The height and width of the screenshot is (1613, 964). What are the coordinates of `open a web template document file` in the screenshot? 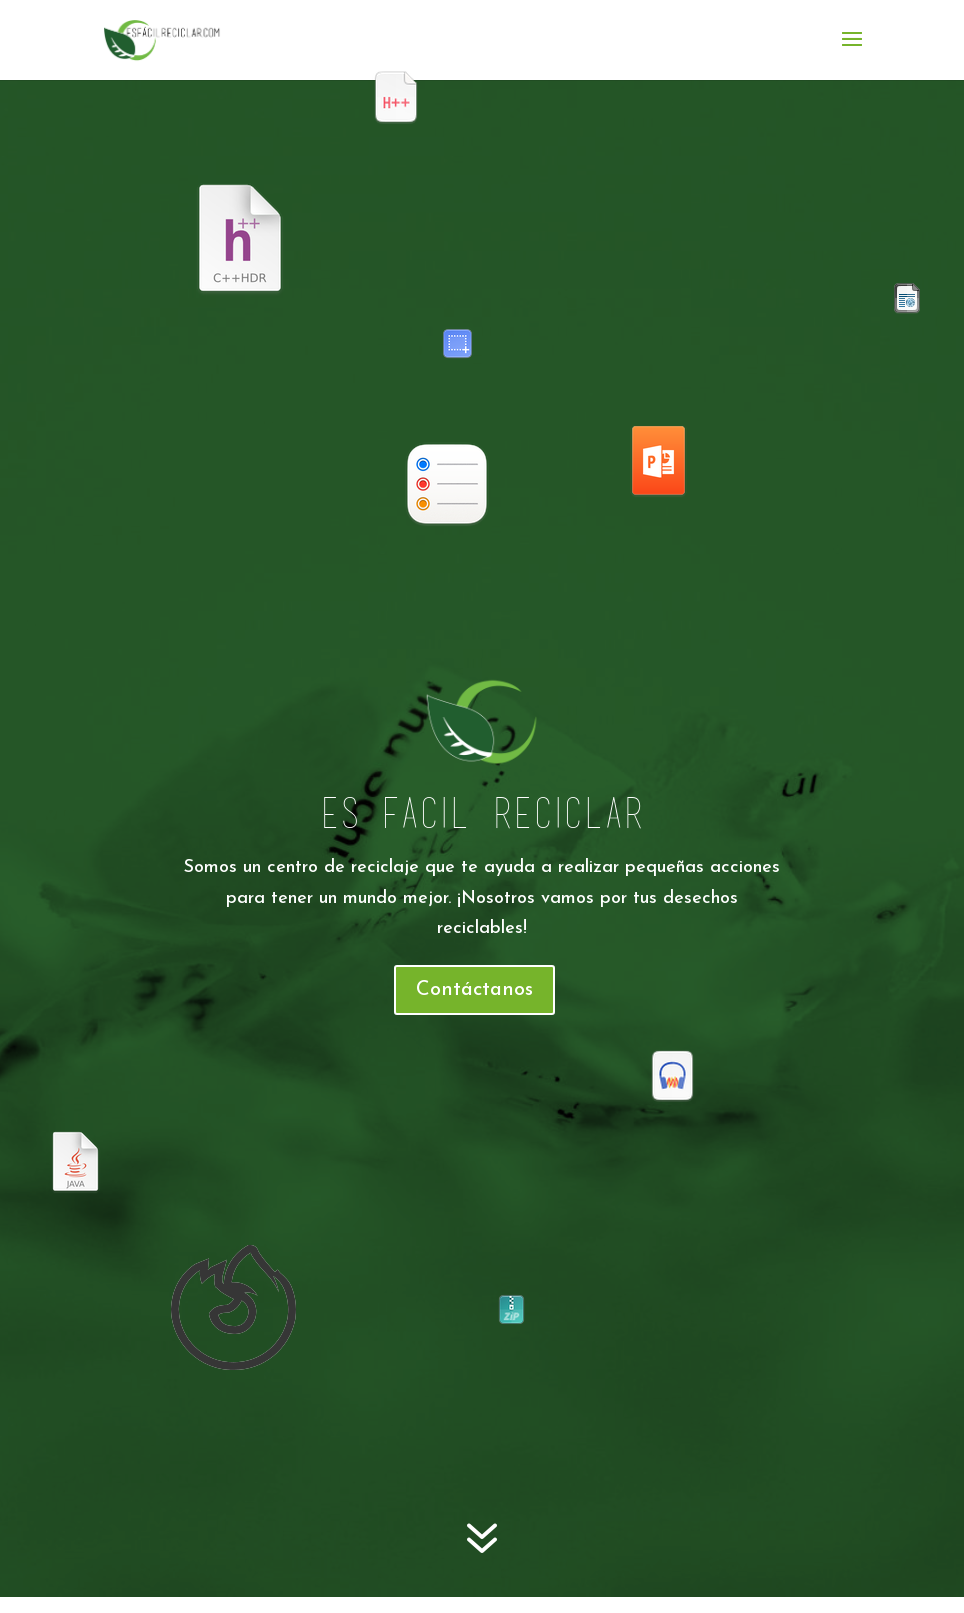 It's located at (907, 298).